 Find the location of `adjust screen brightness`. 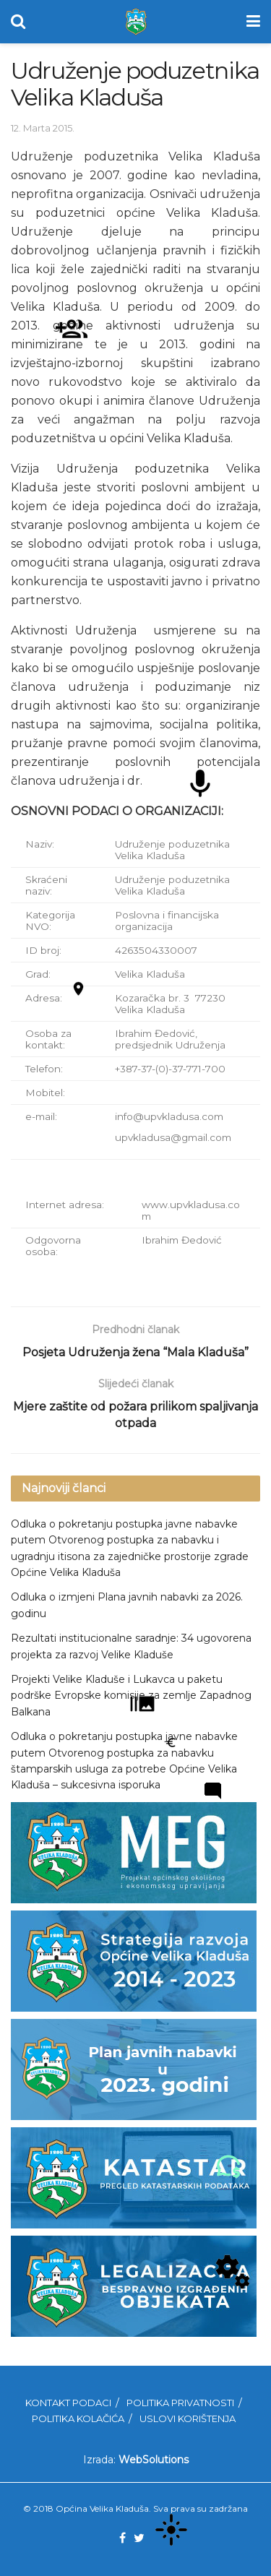

adjust screen brightness is located at coordinates (171, 2530).